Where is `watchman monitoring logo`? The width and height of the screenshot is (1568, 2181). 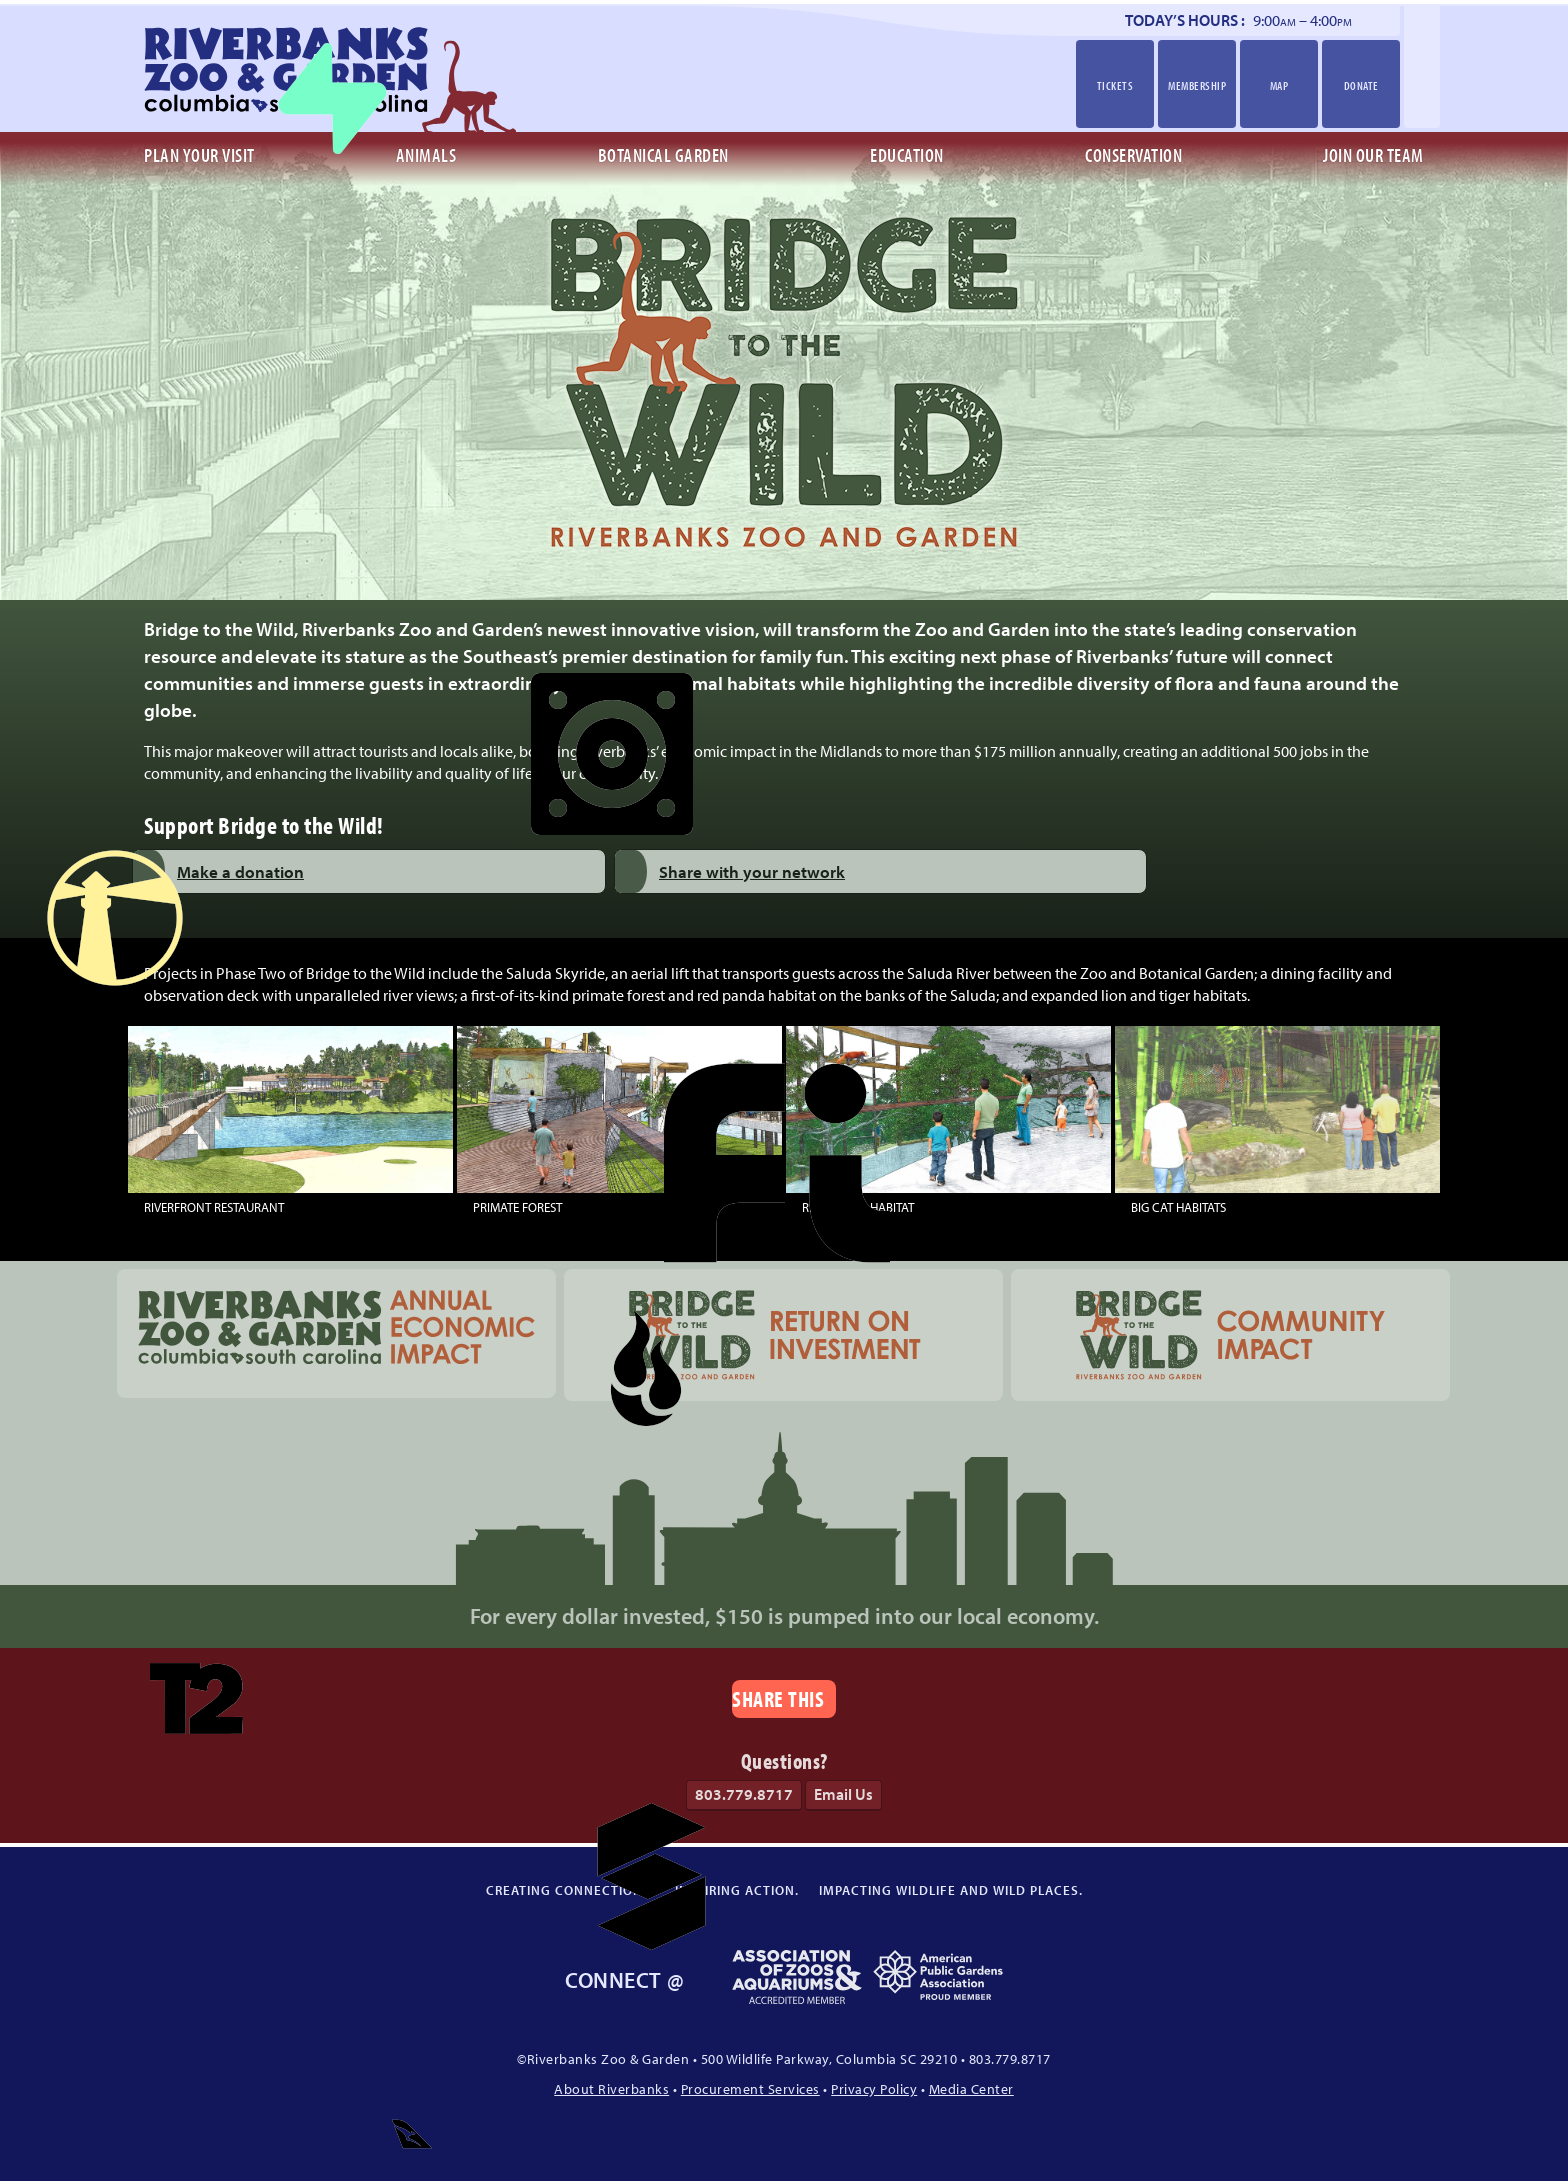 watchman monitoring logo is located at coordinates (115, 918).